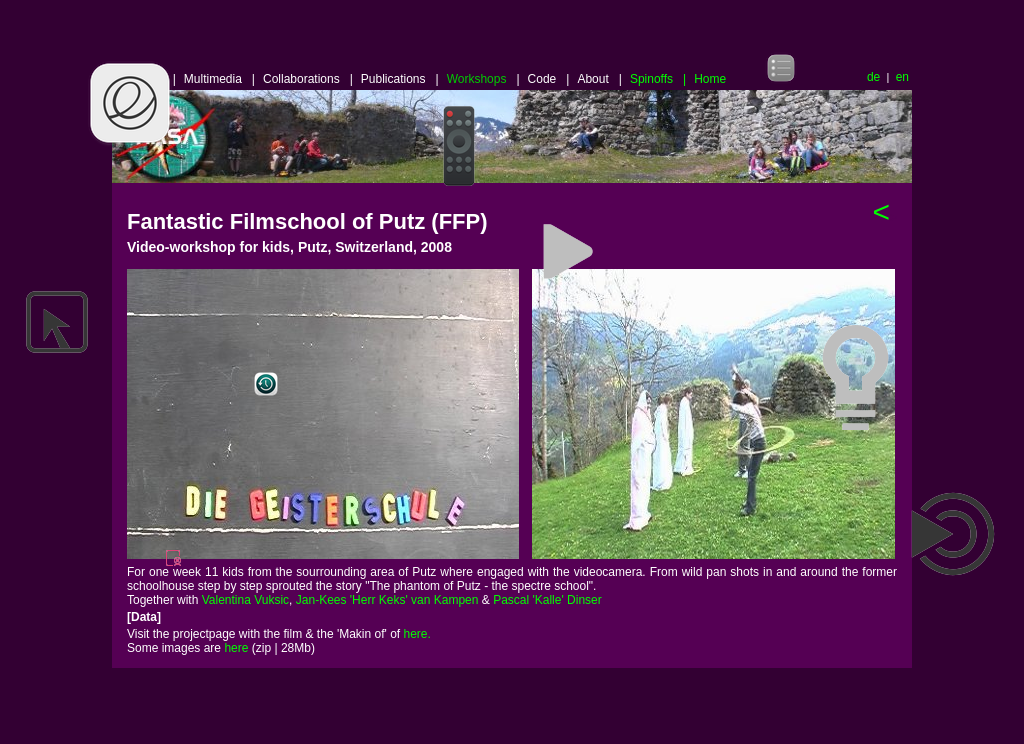  I want to click on open the reminders app, so click(781, 68).